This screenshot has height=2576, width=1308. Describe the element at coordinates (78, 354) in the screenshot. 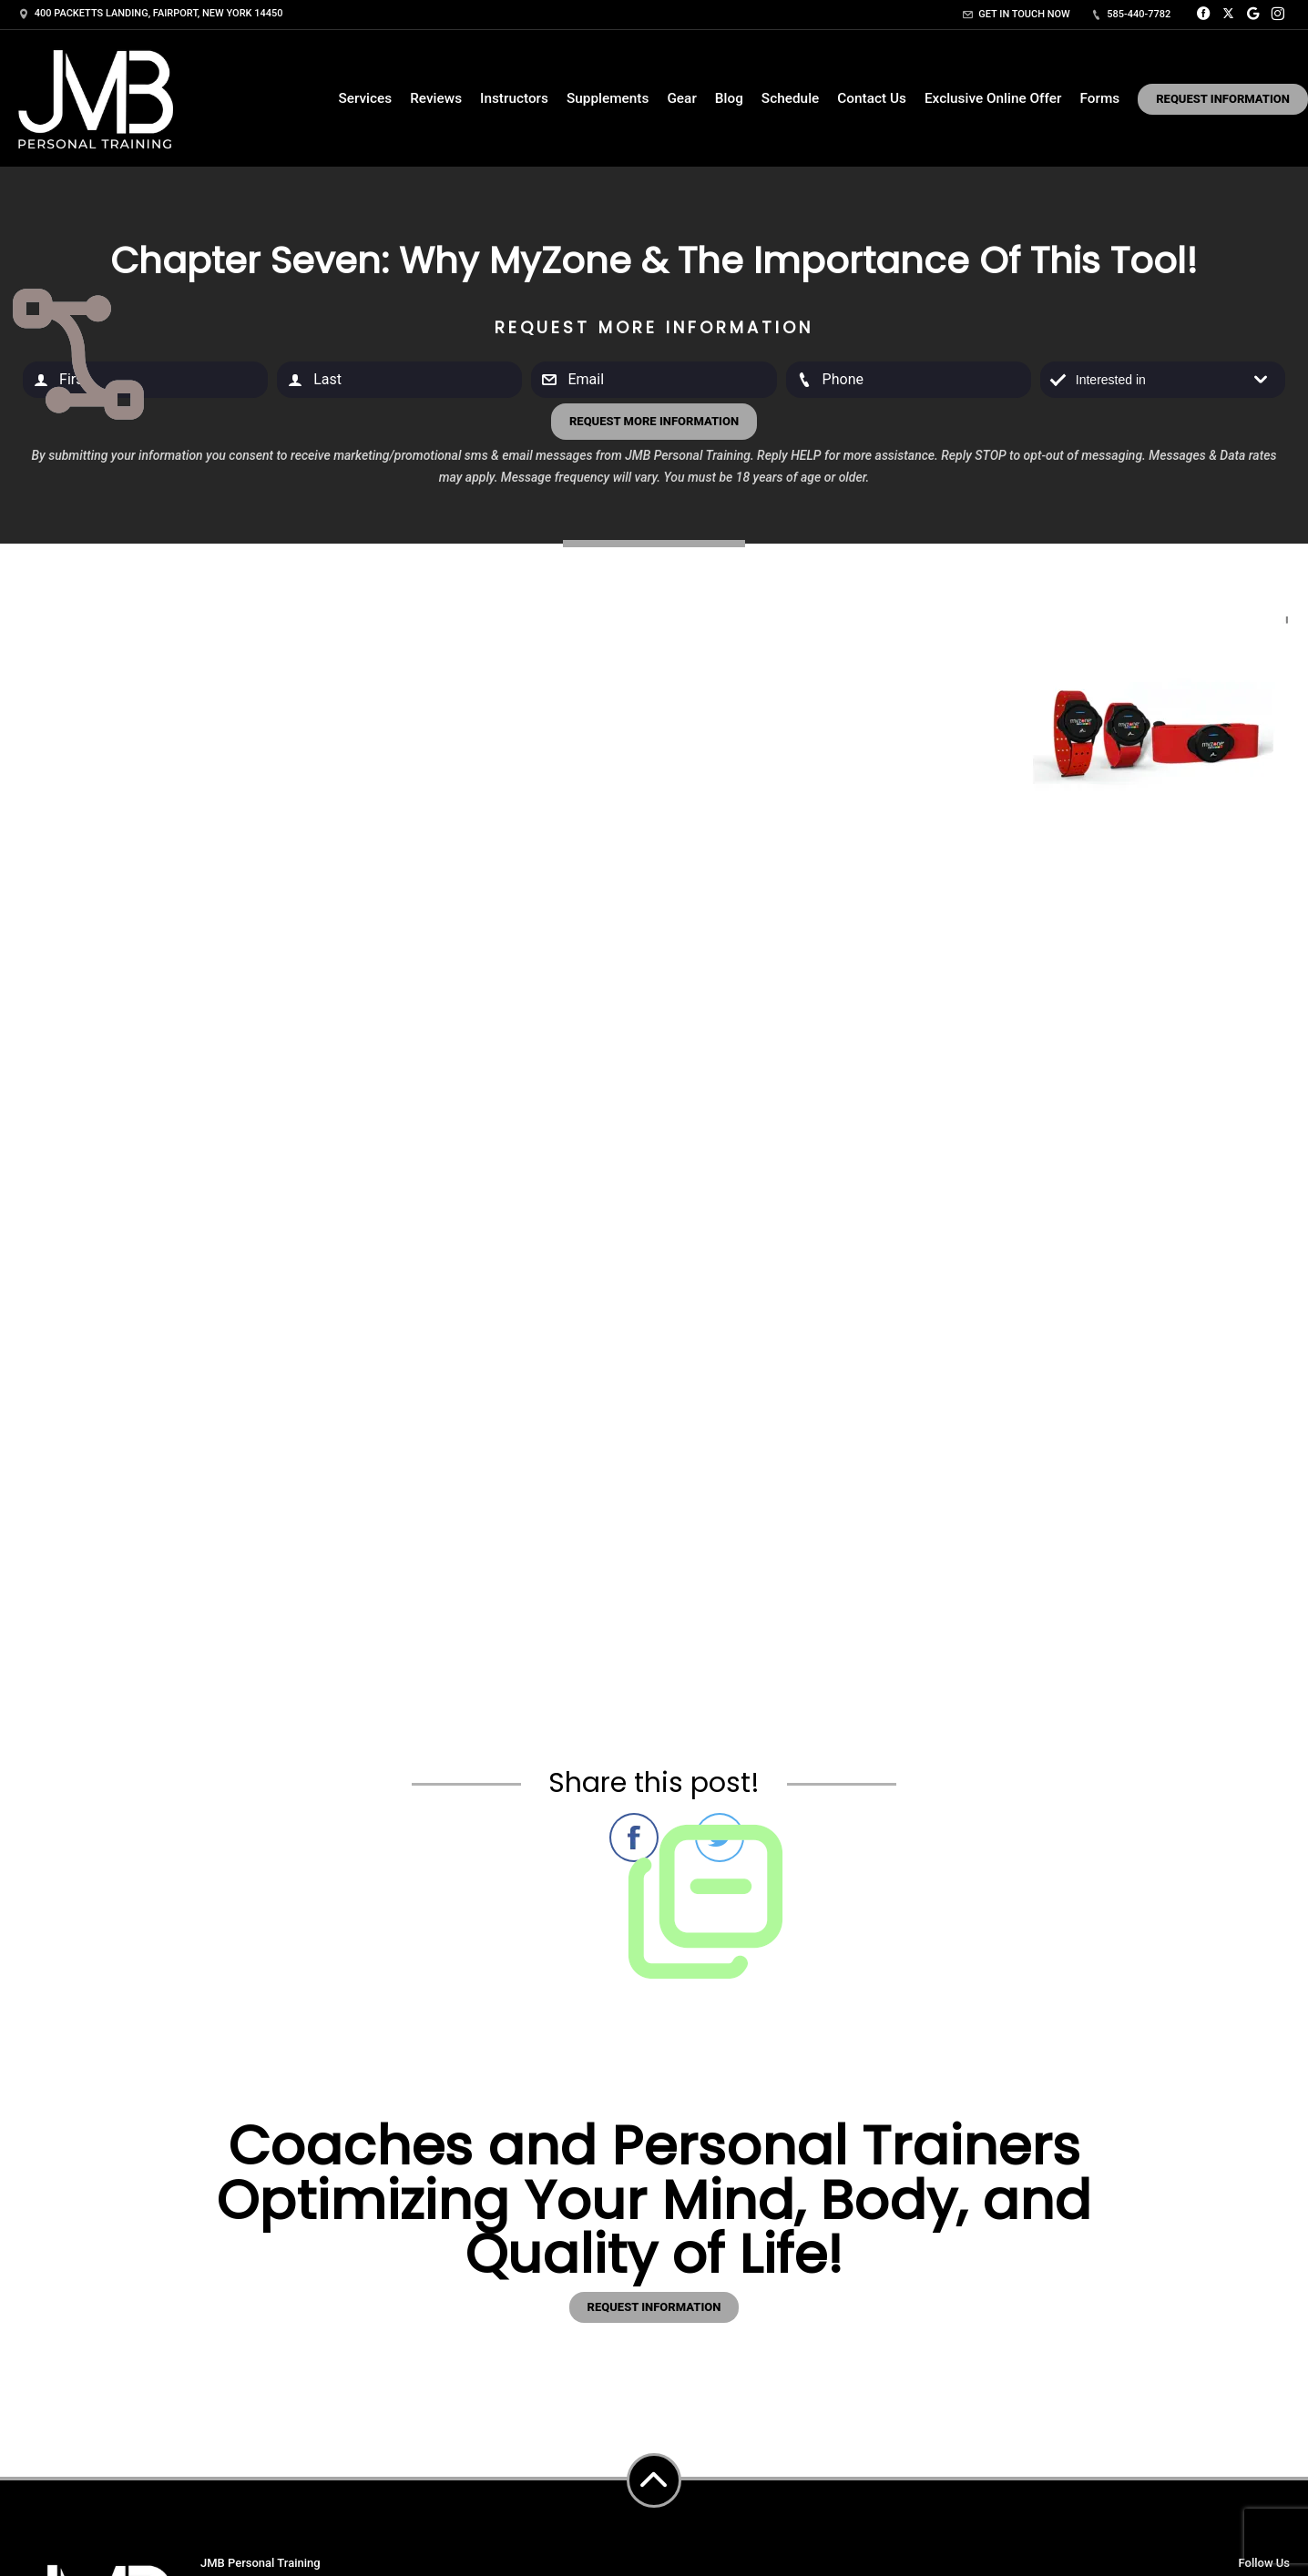

I see `edit bezier curve handles` at that location.